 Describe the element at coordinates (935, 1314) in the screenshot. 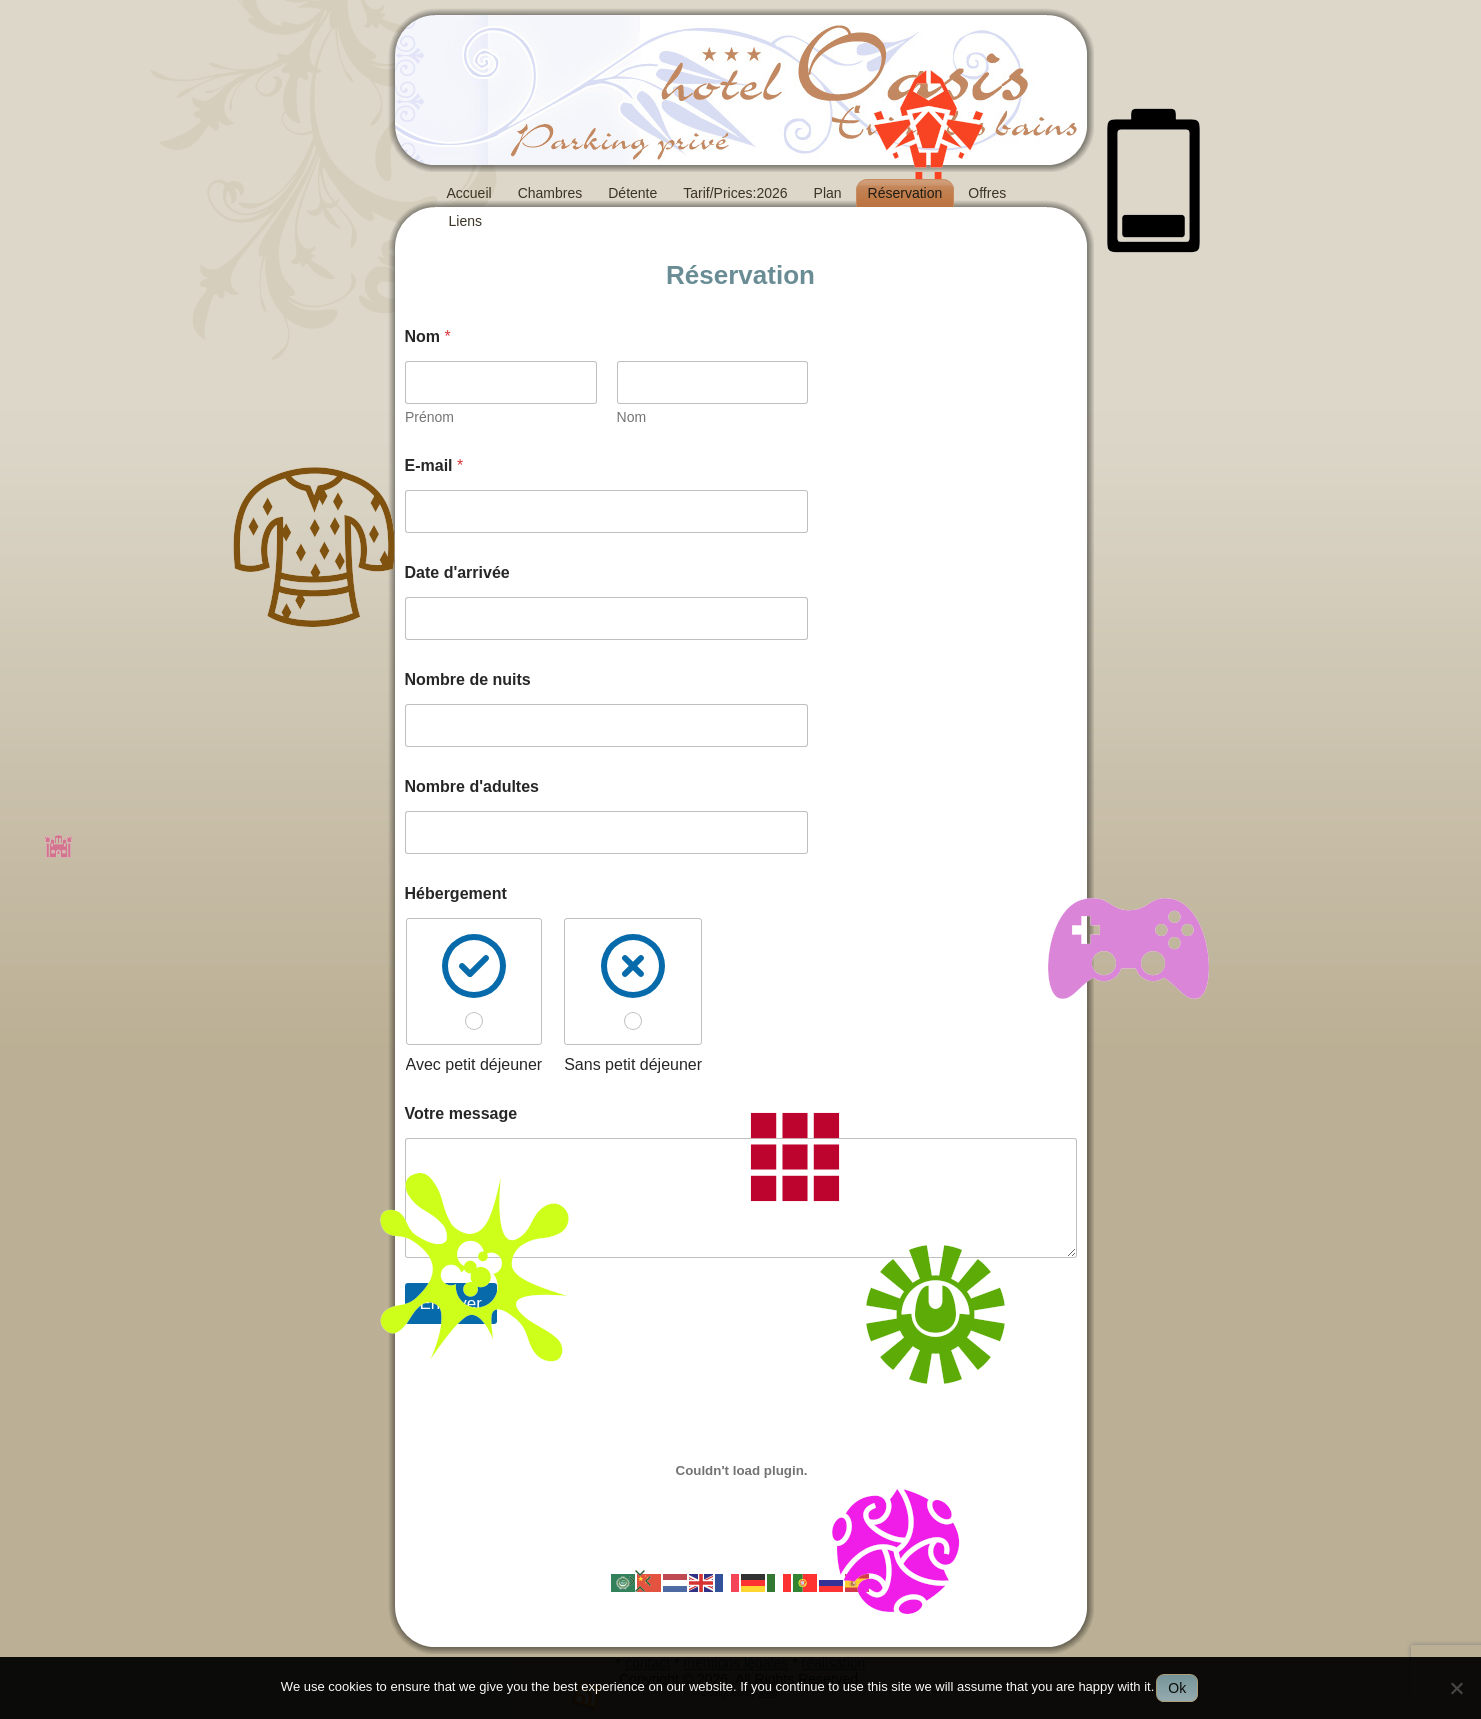

I see `abstract sun or radiant energy symbol` at that location.